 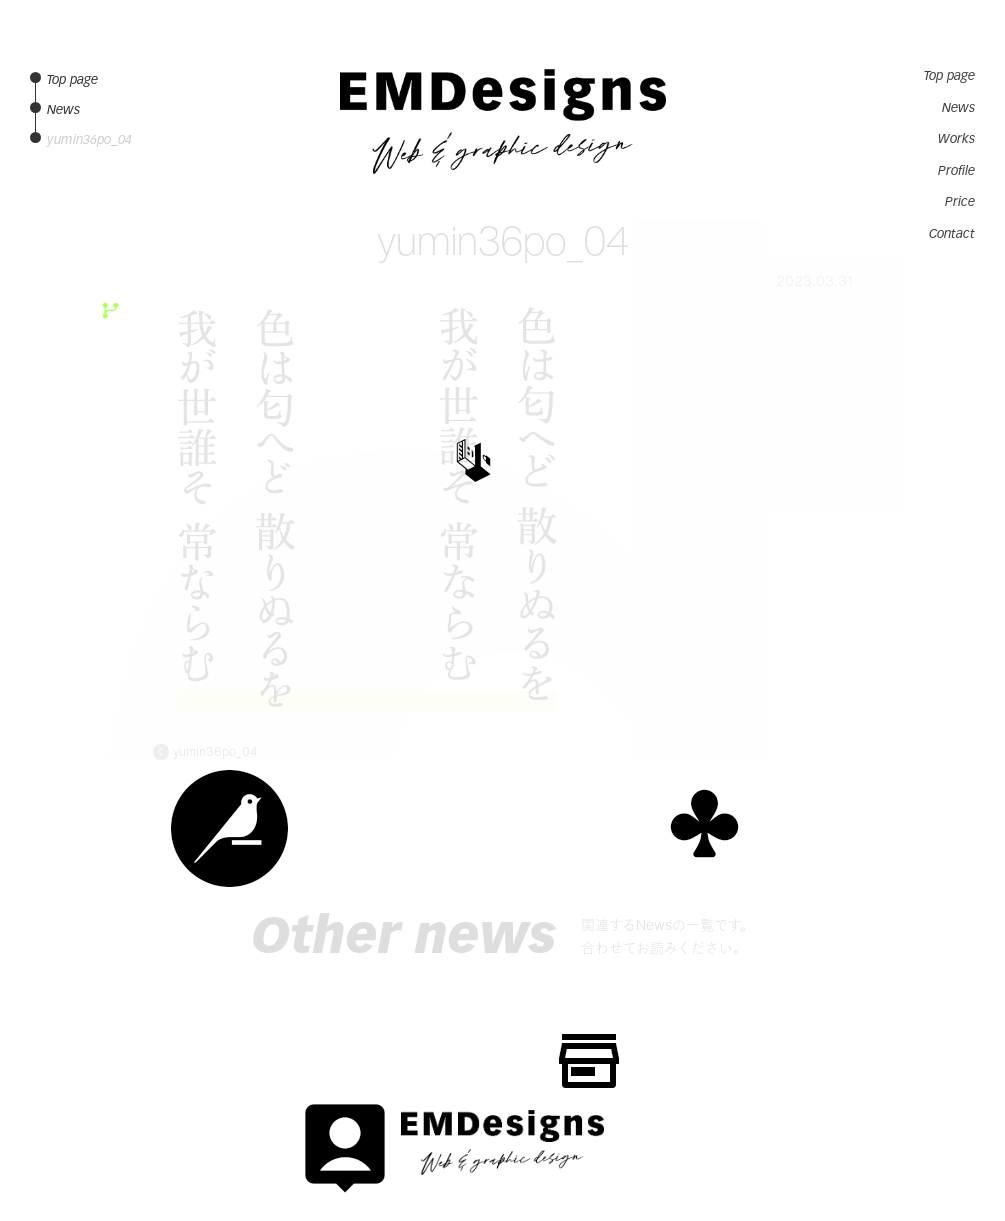 I want to click on view repository branches, so click(x=110, y=310).